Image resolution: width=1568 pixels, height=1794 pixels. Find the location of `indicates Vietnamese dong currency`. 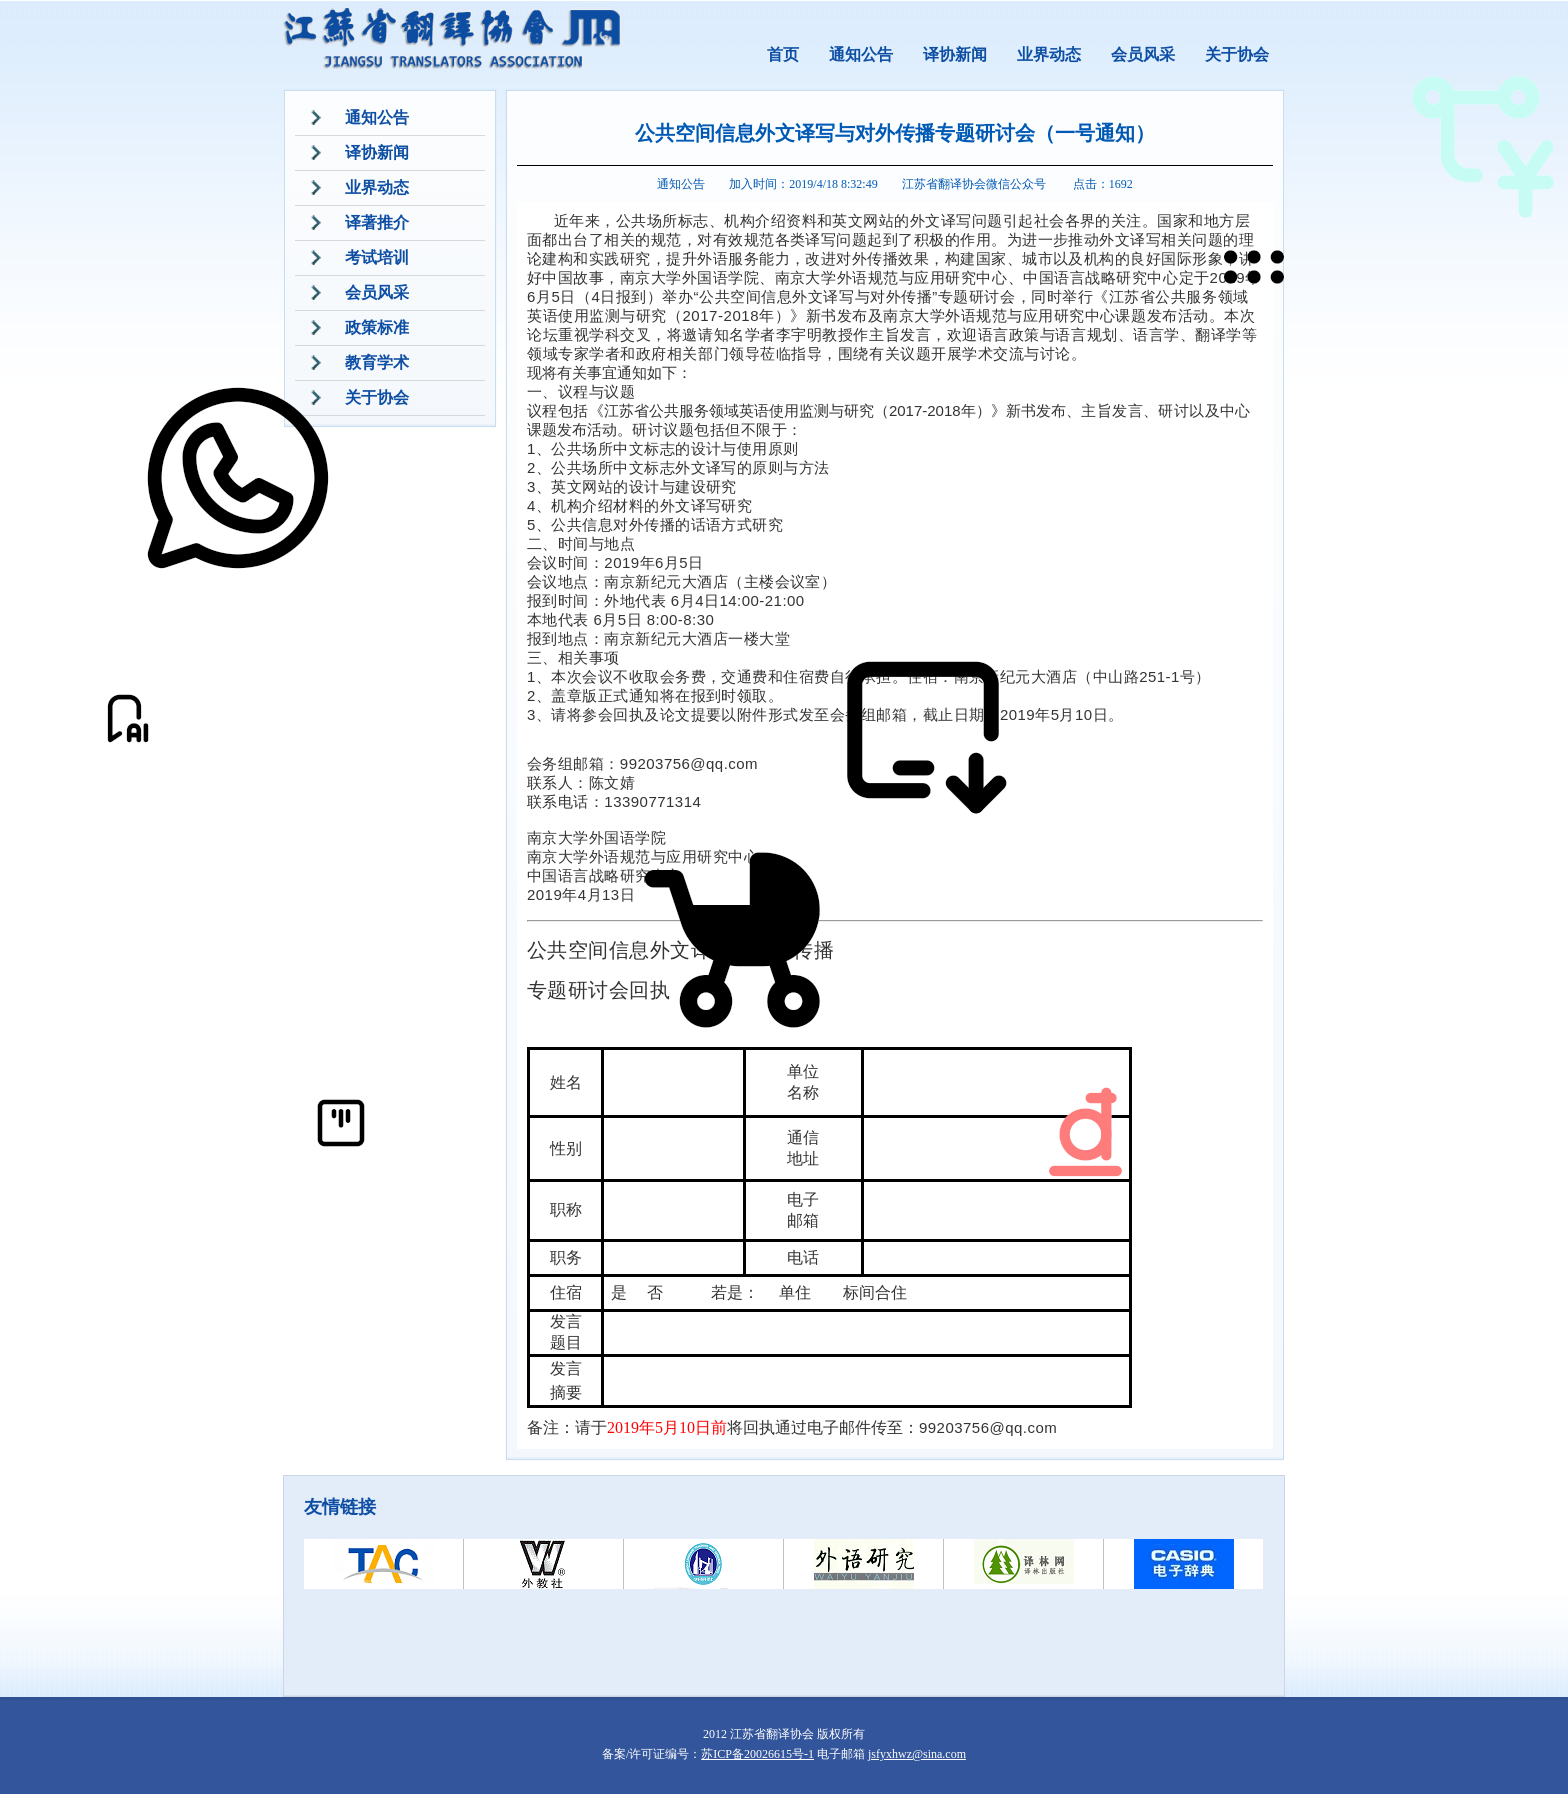

indicates Vietnamese dong currency is located at coordinates (1085, 1134).